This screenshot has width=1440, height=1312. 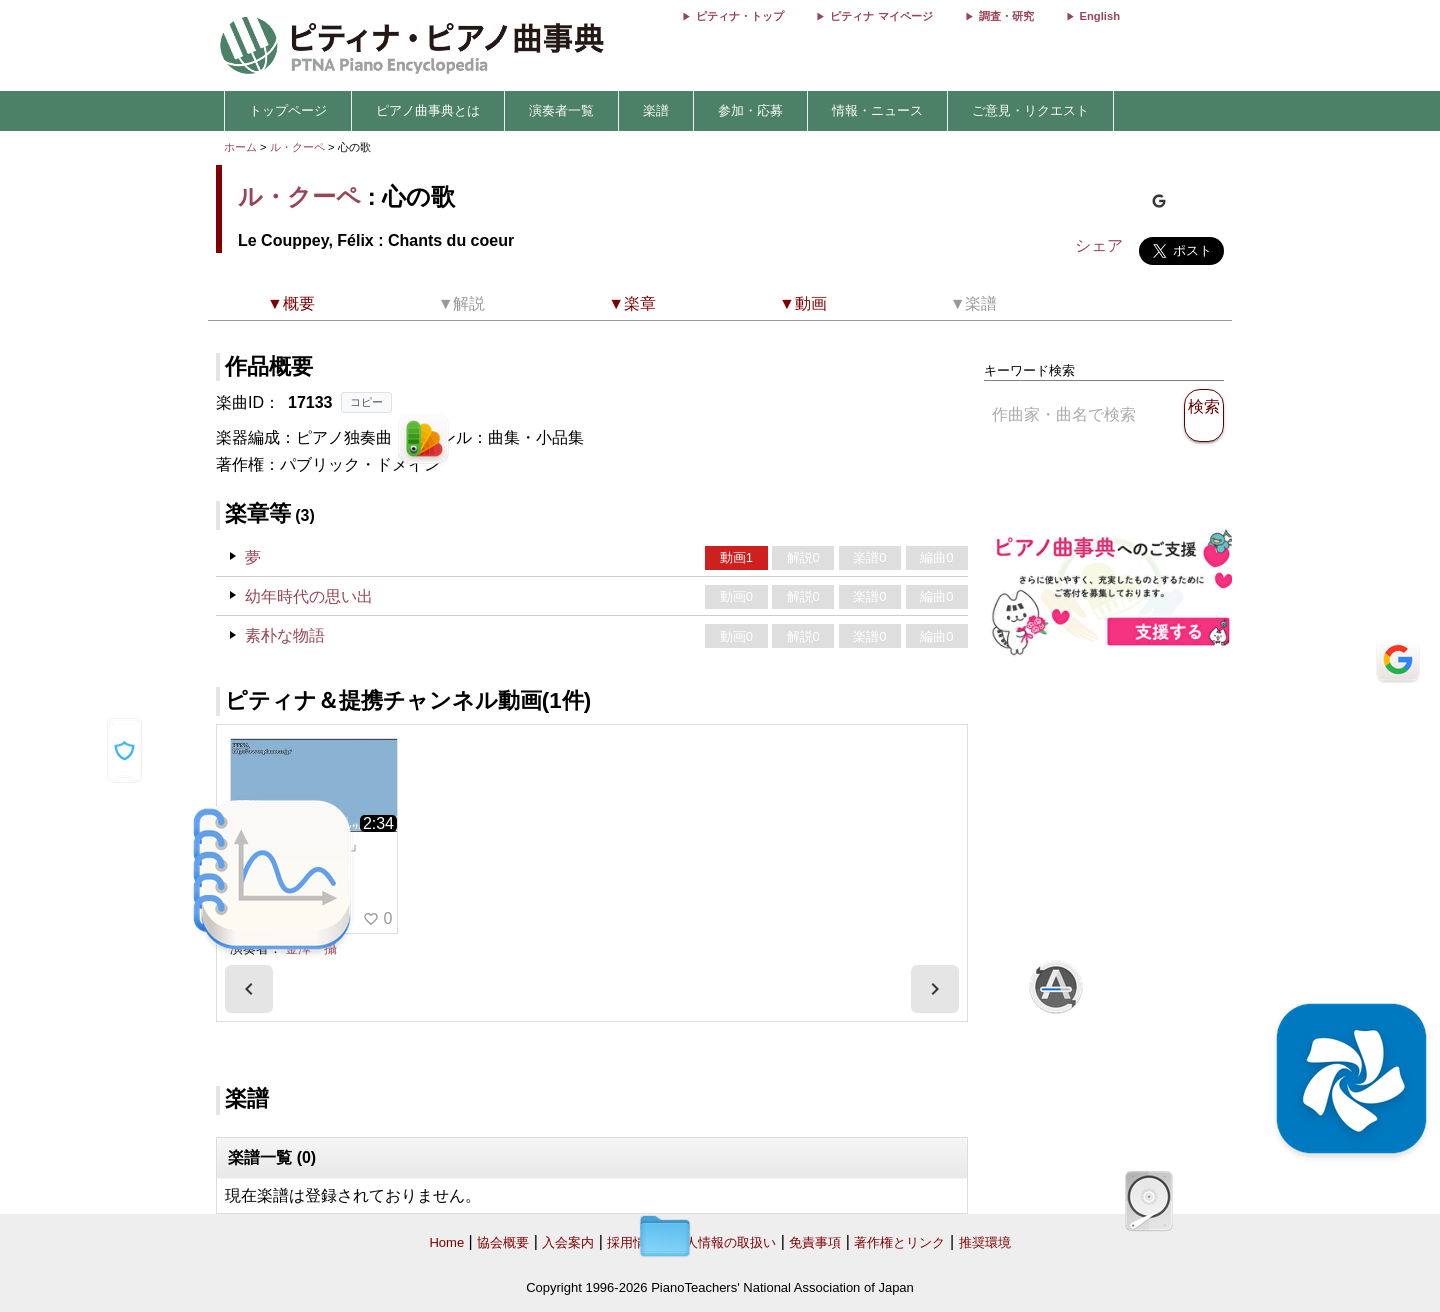 What do you see at coordinates (124, 750) in the screenshot?
I see `indicates a trusted or verified device` at bounding box center [124, 750].